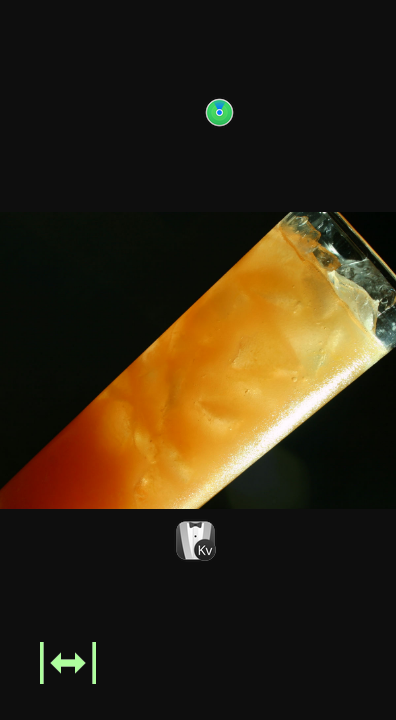 Image resolution: width=396 pixels, height=720 pixels. Describe the element at coordinates (219, 112) in the screenshot. I see `open find my app to locate devices` at that location.